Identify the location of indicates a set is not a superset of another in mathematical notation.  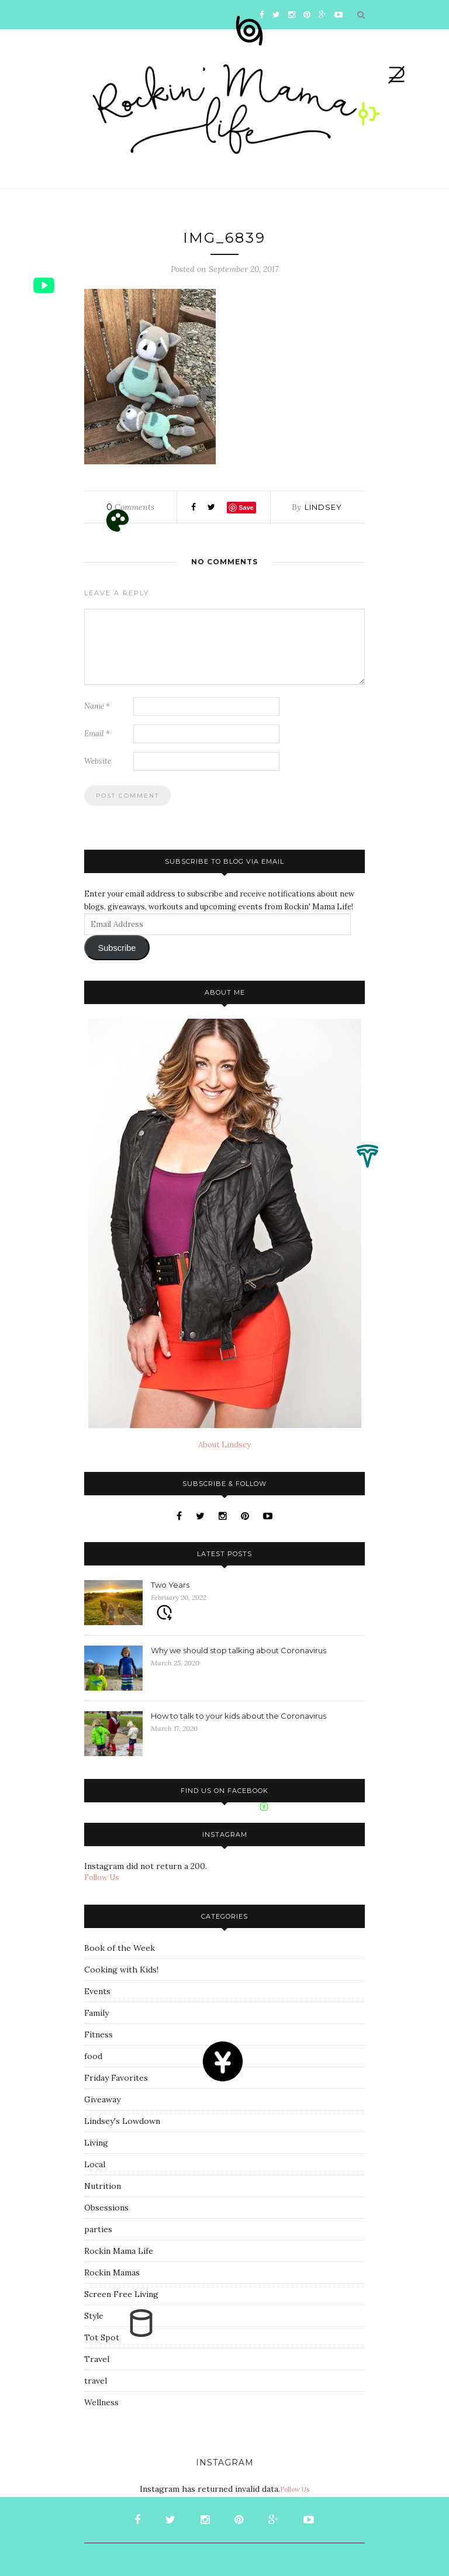
(396, 75).